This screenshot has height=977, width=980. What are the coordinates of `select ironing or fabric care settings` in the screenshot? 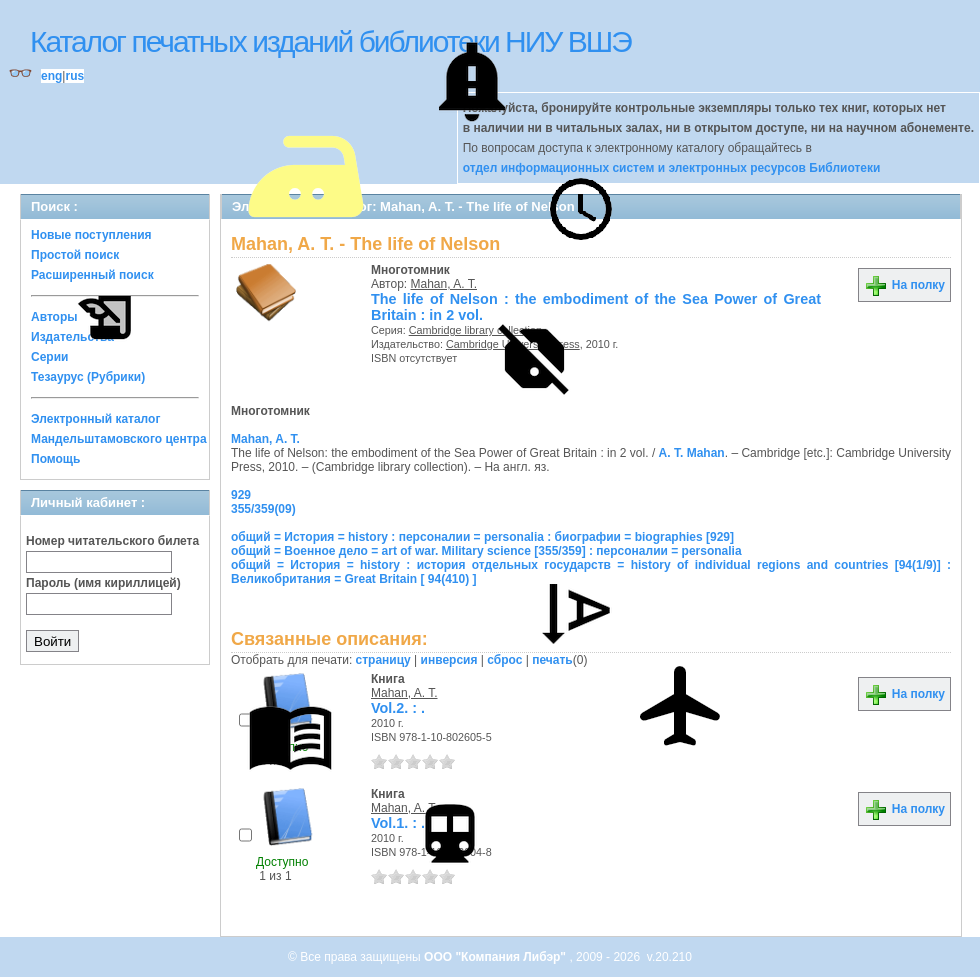 It's located at (306, 176).